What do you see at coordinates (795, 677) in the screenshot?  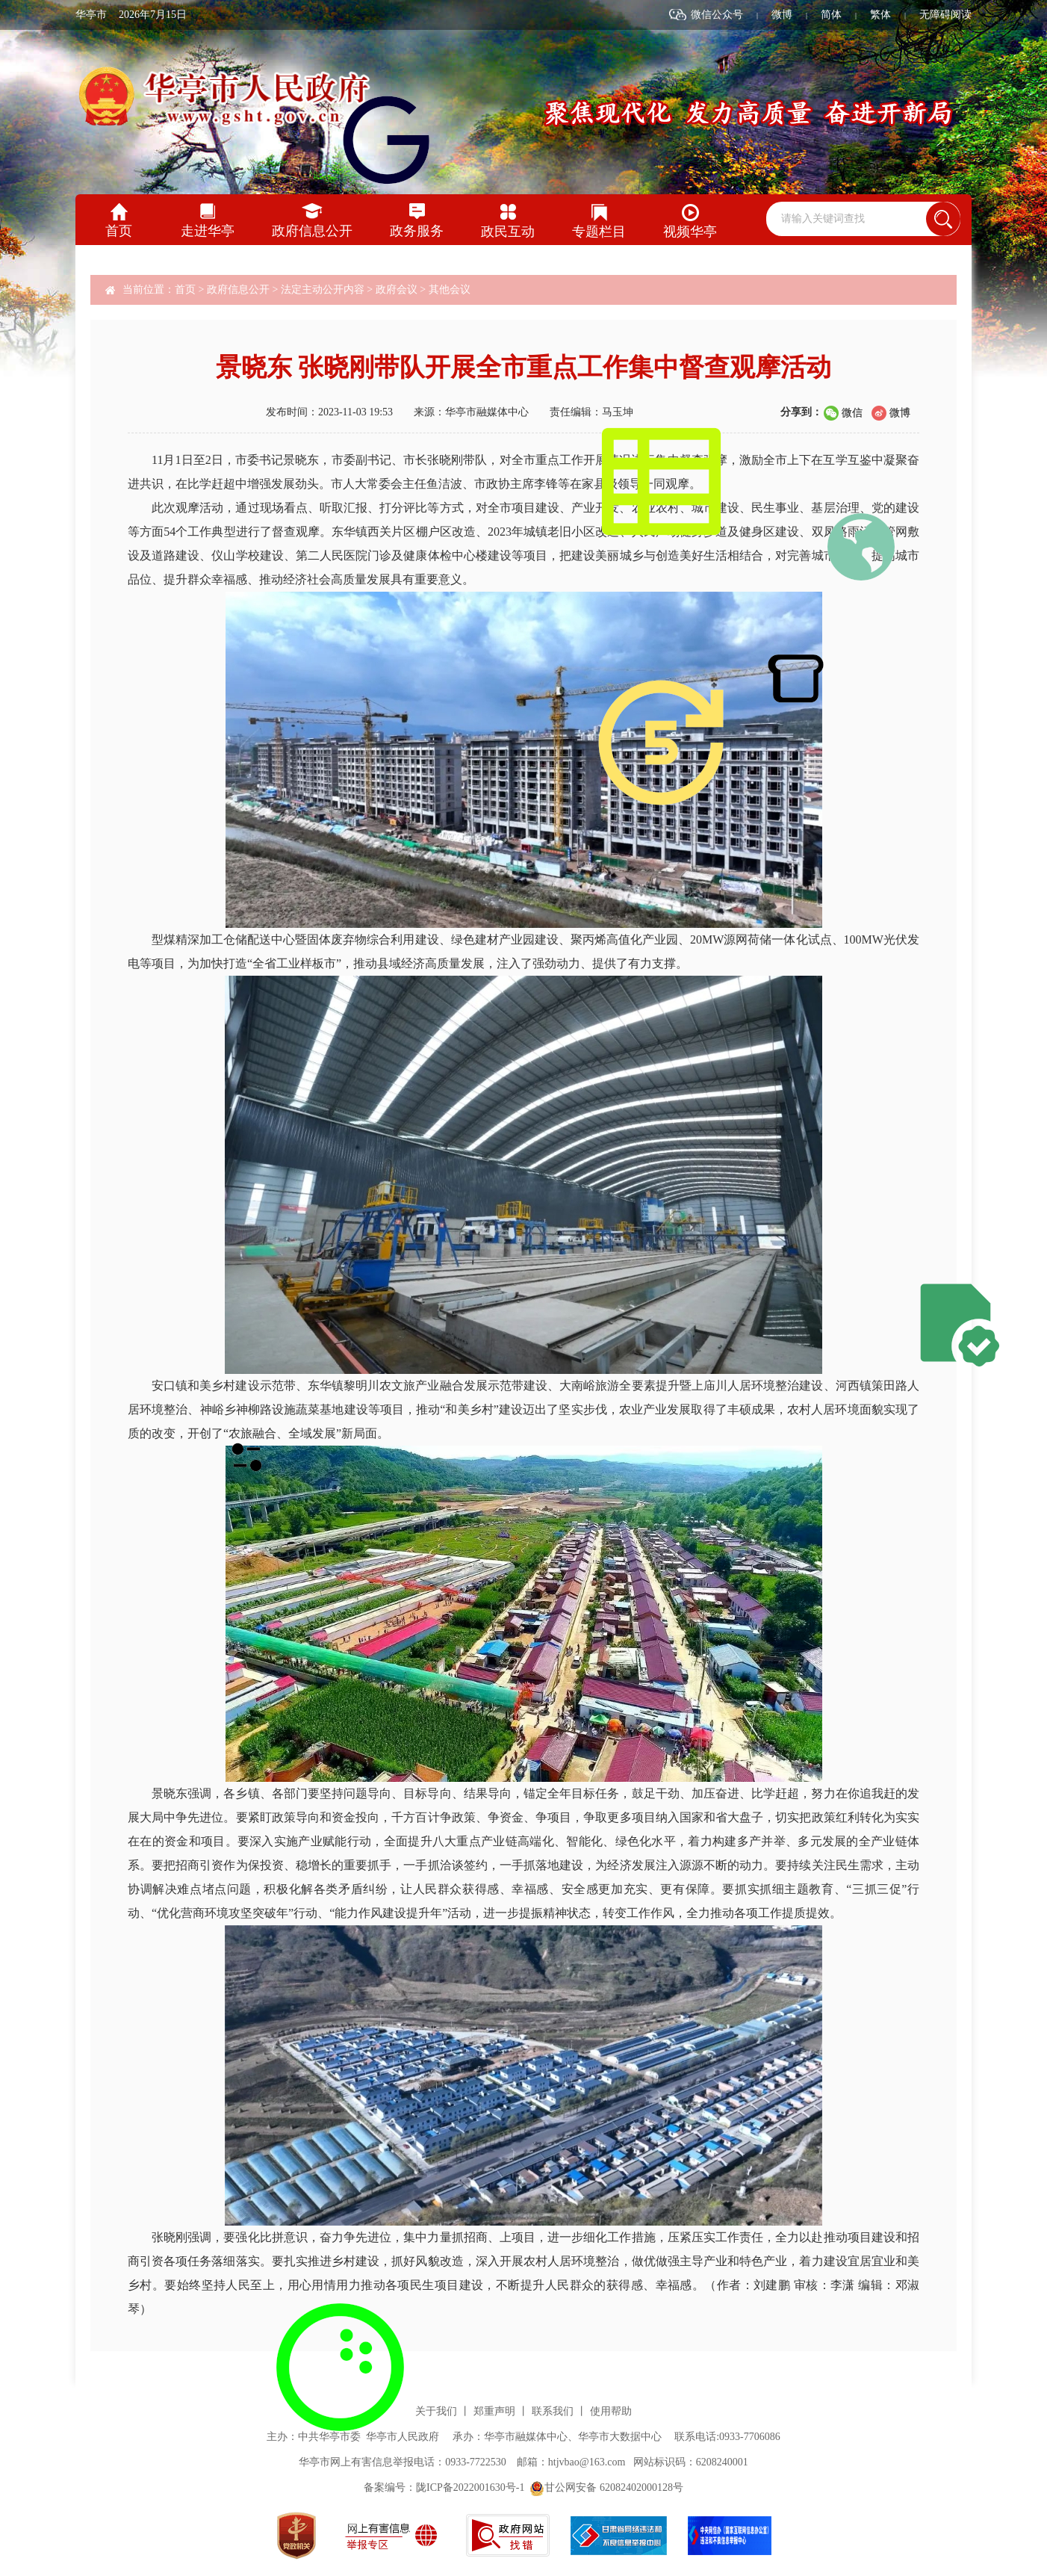 I see `browse bakery or bread products` at bounding box center [795, 677].